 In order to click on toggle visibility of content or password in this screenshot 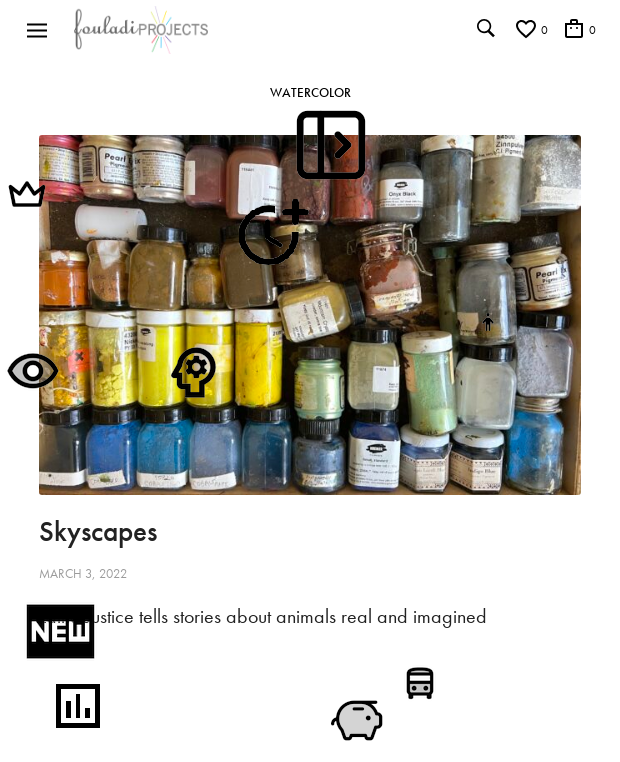, I will do `click(33, 372)`.